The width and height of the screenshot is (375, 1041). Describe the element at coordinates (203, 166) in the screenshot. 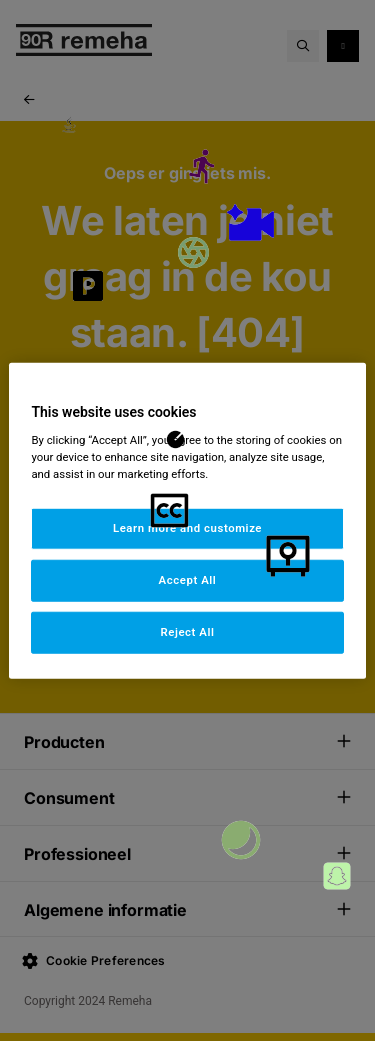

I see `access running or jogging activity tracking` at that location.